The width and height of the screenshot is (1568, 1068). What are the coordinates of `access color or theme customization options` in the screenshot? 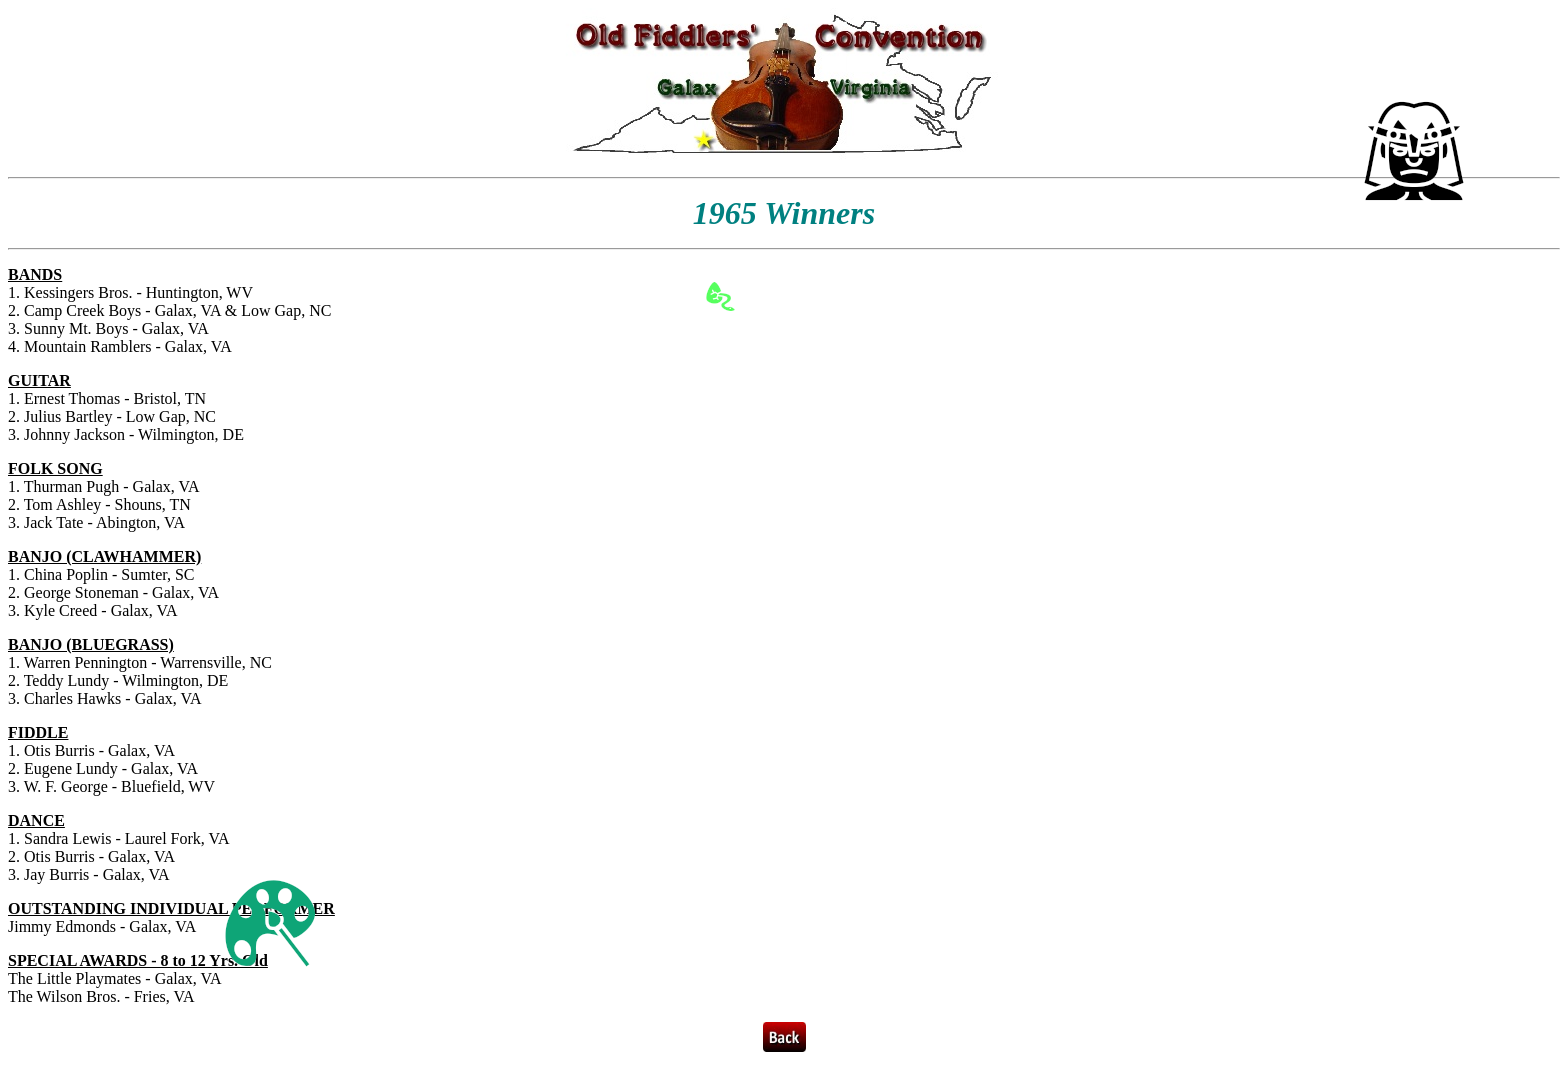 It's located at (270, 923).